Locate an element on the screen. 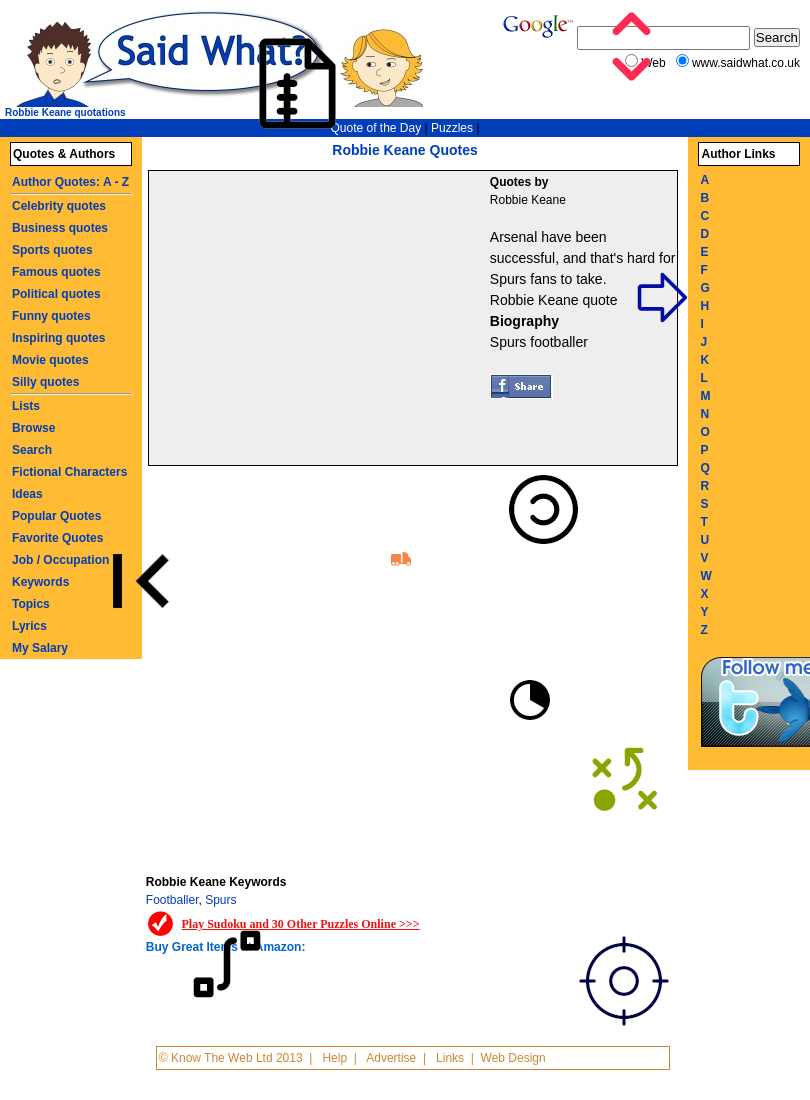 This screenshot has width=810, height=1100. indicates 33% progress or completion is located at coordinates (530, 700).